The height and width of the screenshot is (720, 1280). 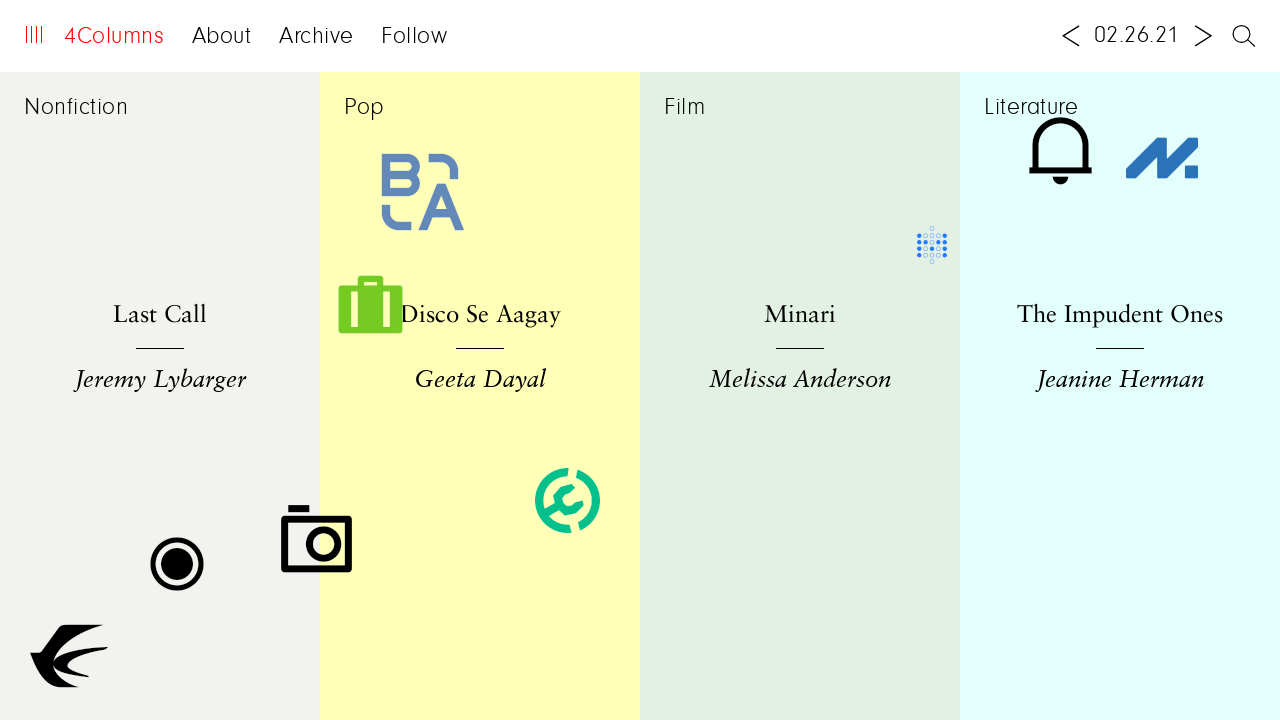 What do you see at coordinates (1162, 158) in the screenshot?
I see `meizu brand logo` at bounding box center [1162, 158].